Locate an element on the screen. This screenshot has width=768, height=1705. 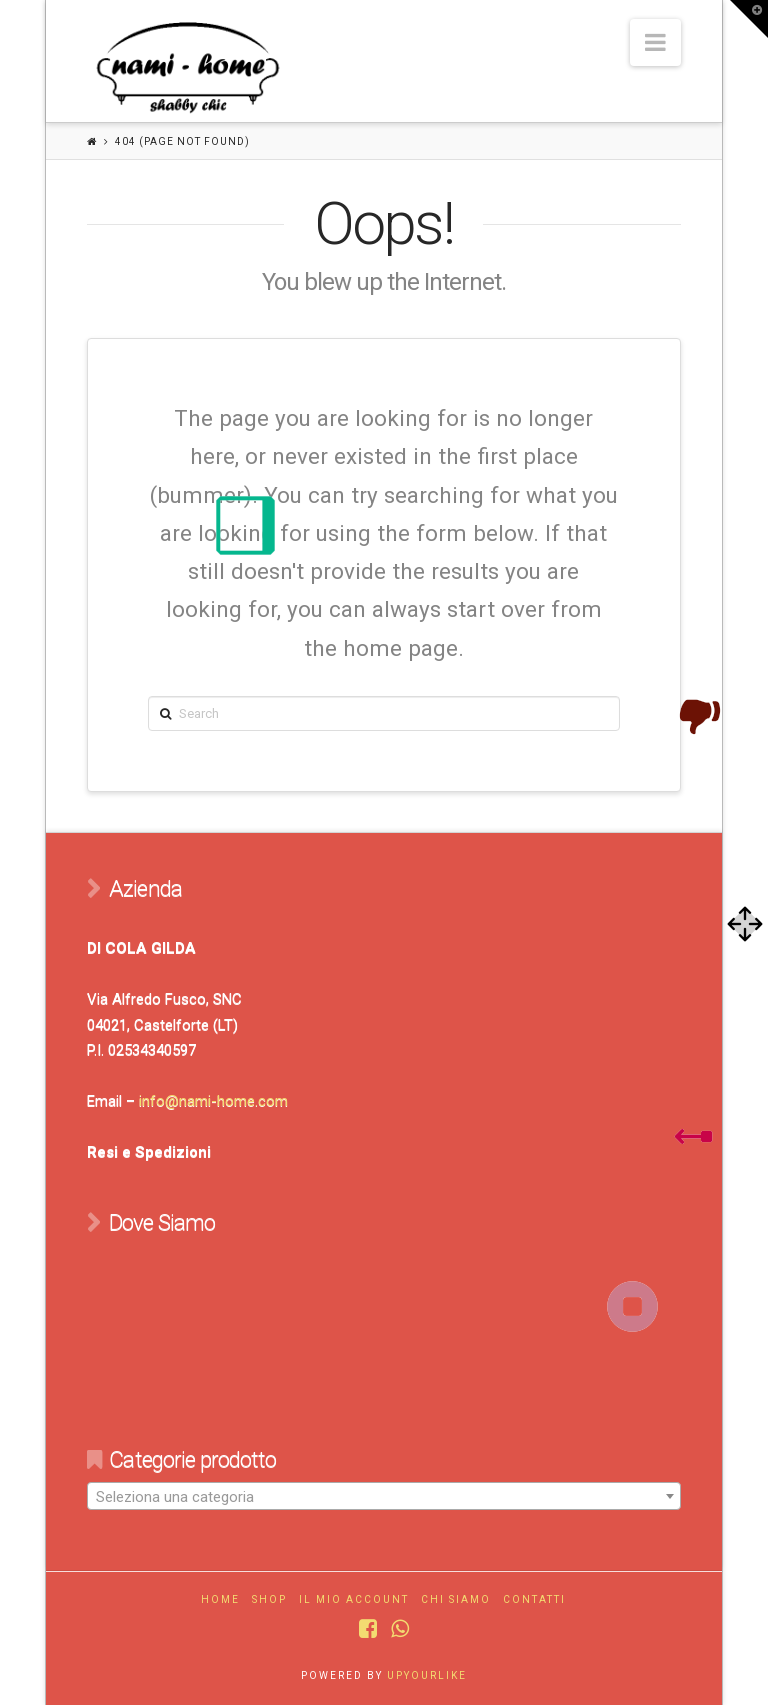
move activity bar to the right side of the layout is located at coordinates (245, 525).